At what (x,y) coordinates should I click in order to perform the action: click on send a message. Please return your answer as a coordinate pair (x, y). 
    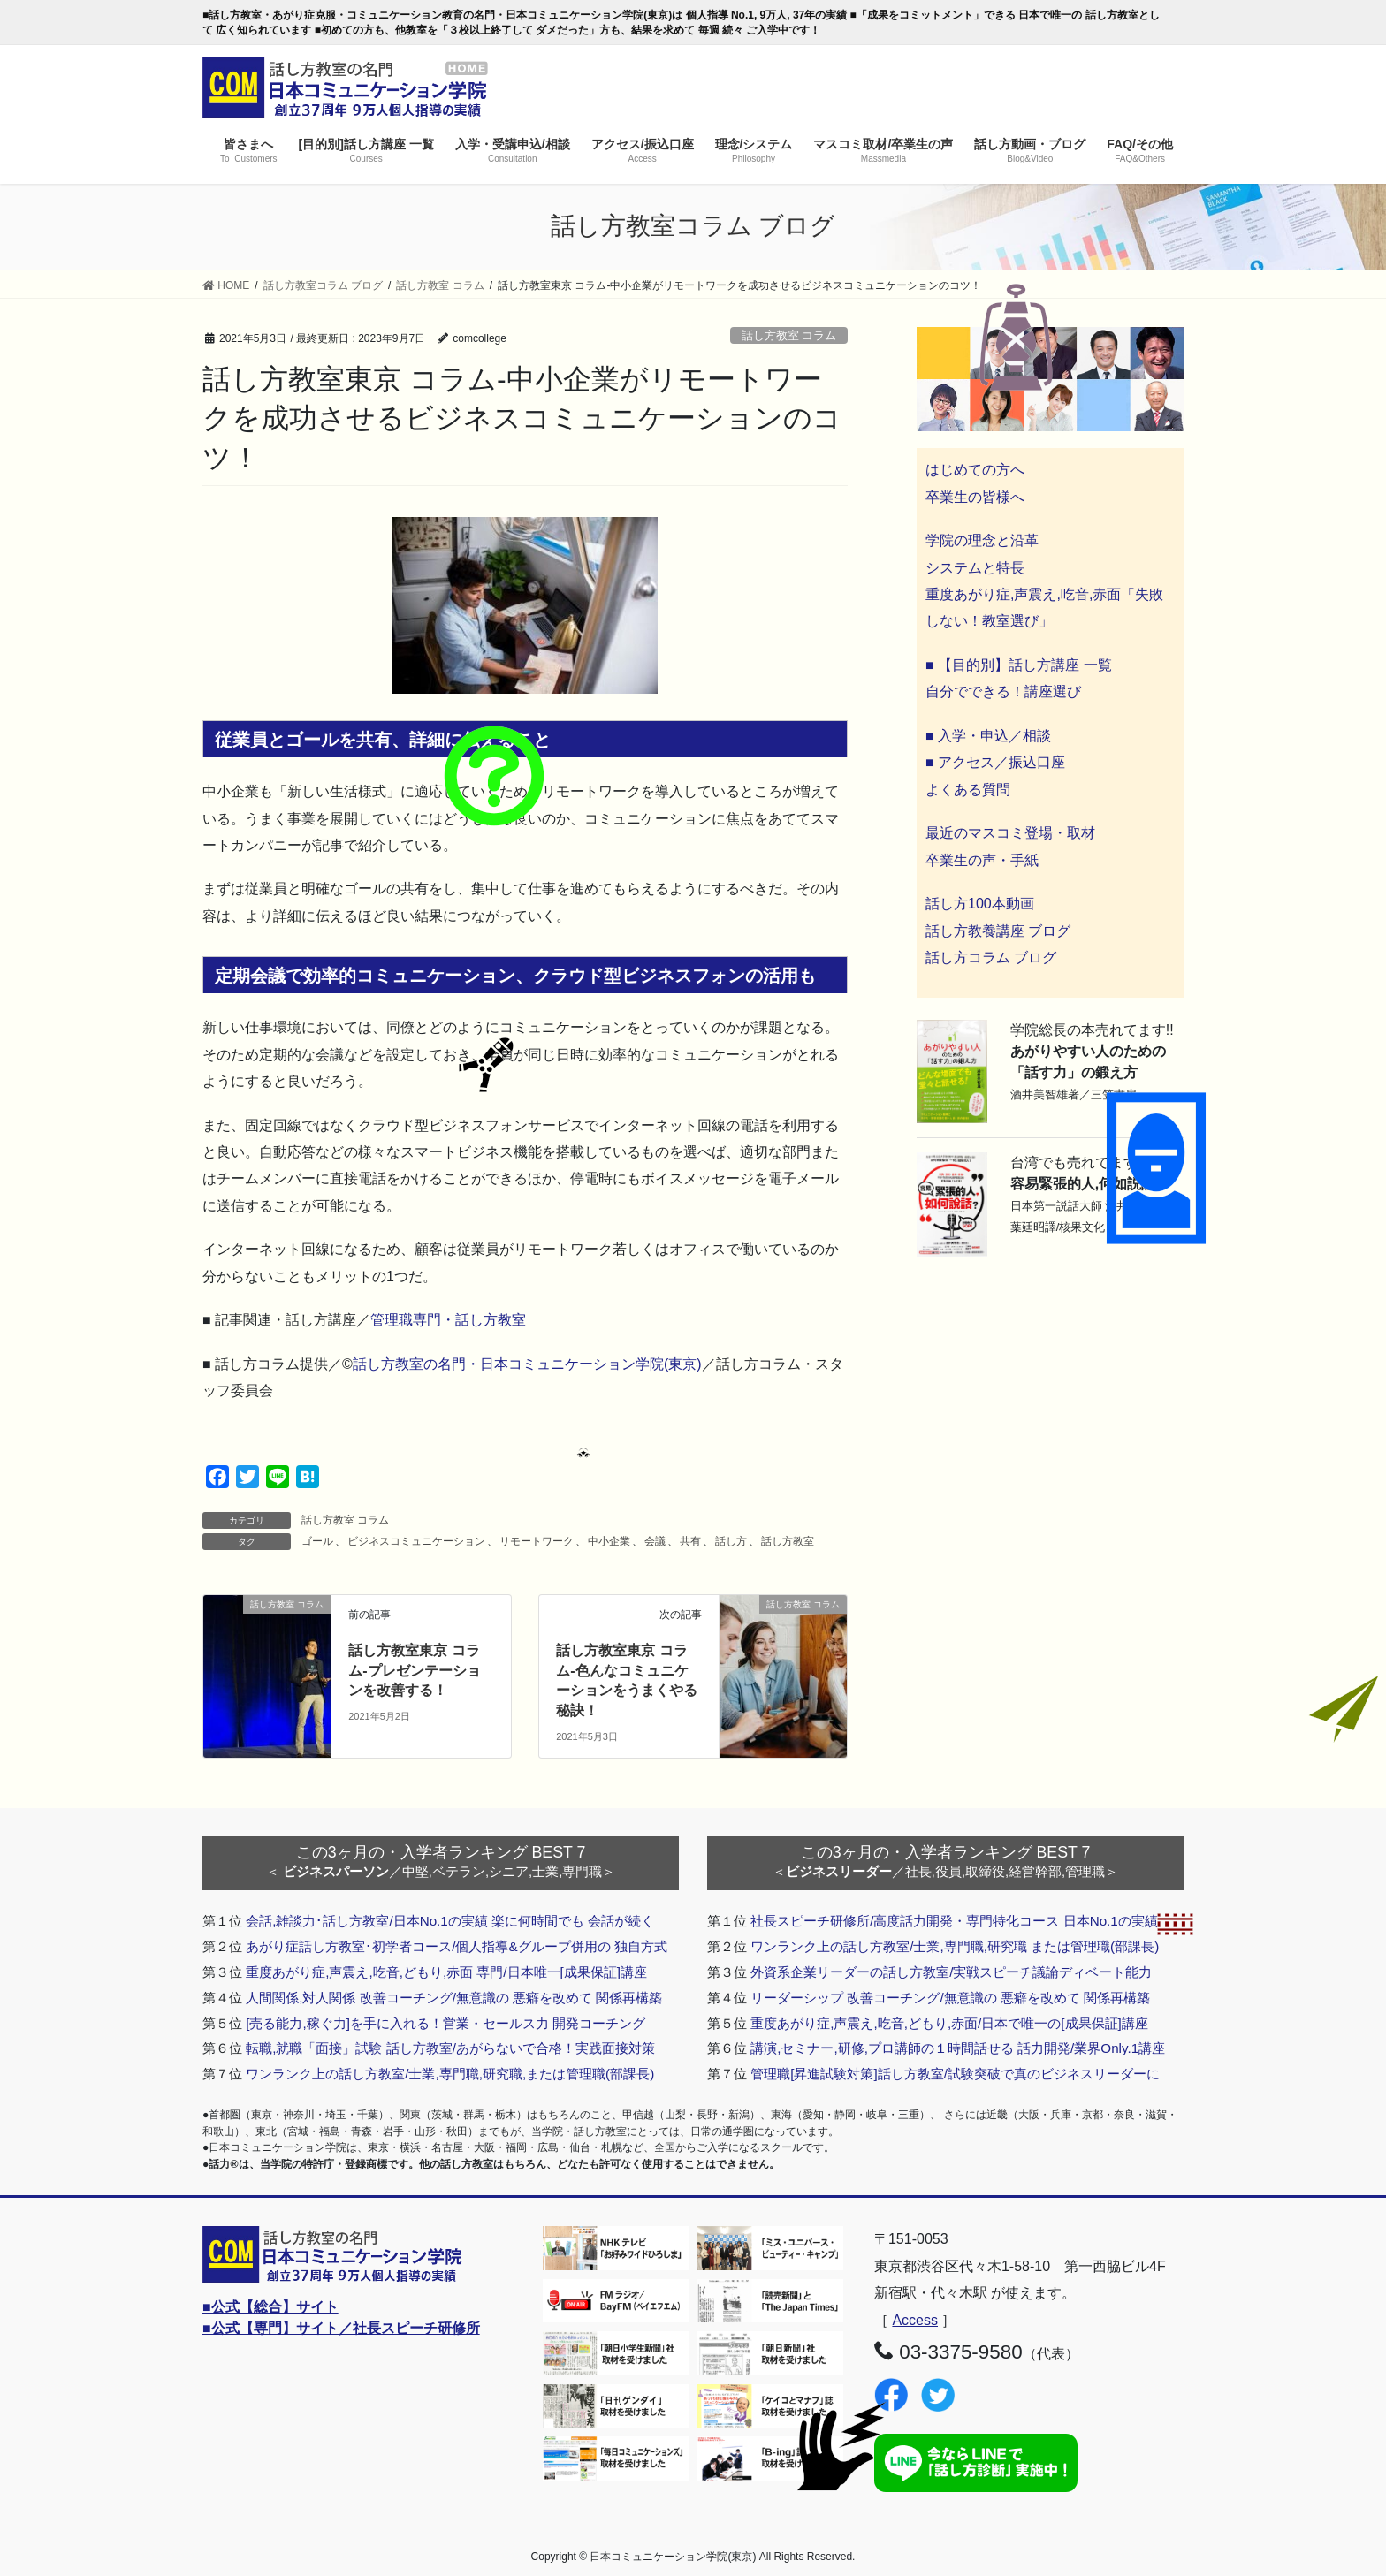
    Looking at the image, I should click on (1344, 1709).